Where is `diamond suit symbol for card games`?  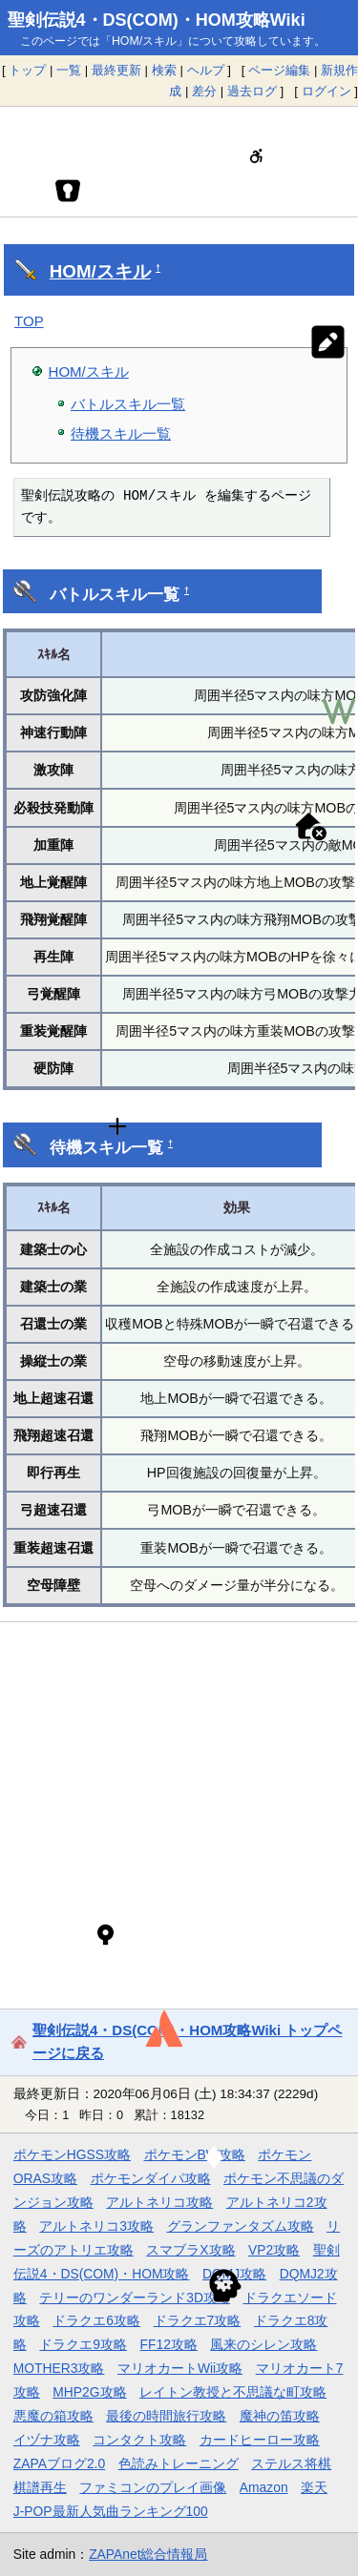 diamond suit symbol for card games is located at coordinates (214, 2157).